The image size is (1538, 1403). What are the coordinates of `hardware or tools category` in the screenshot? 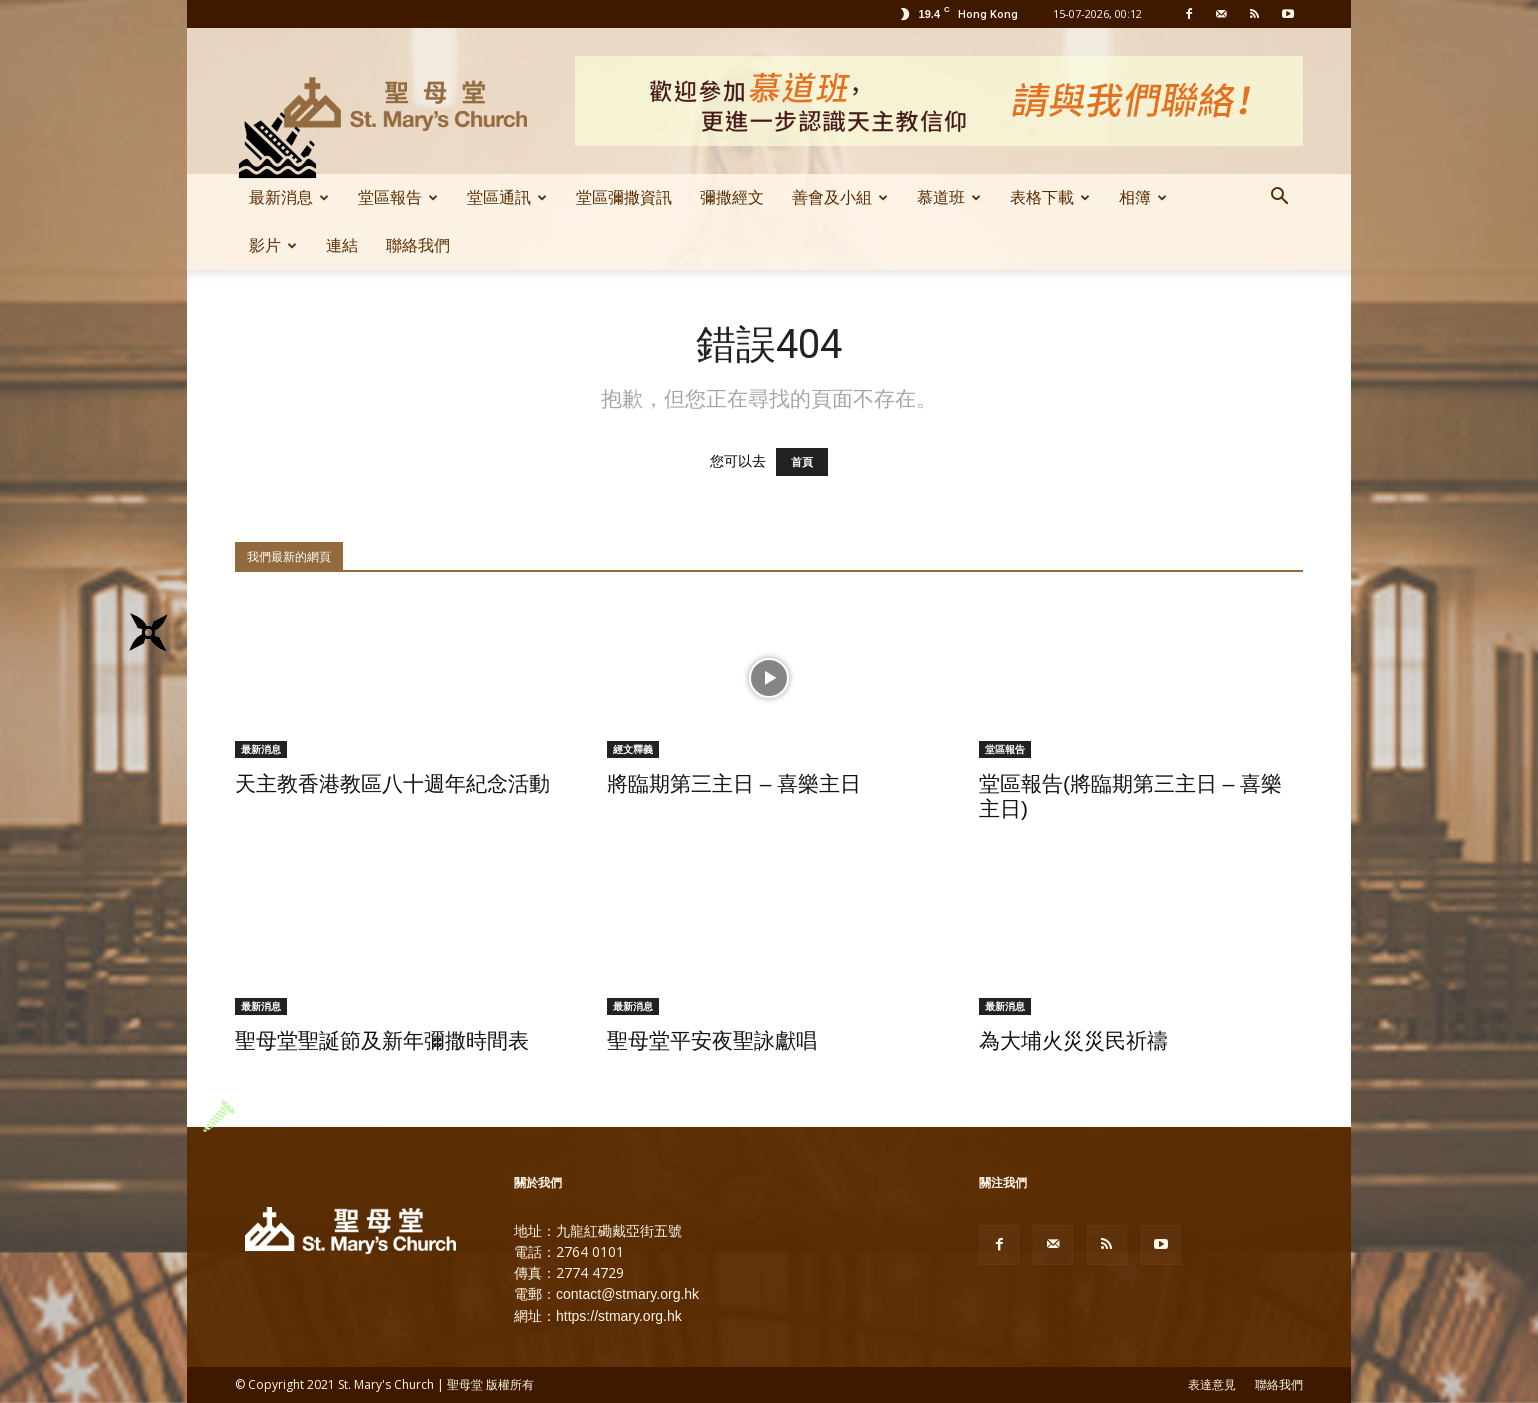 It's located at (219, 1116).